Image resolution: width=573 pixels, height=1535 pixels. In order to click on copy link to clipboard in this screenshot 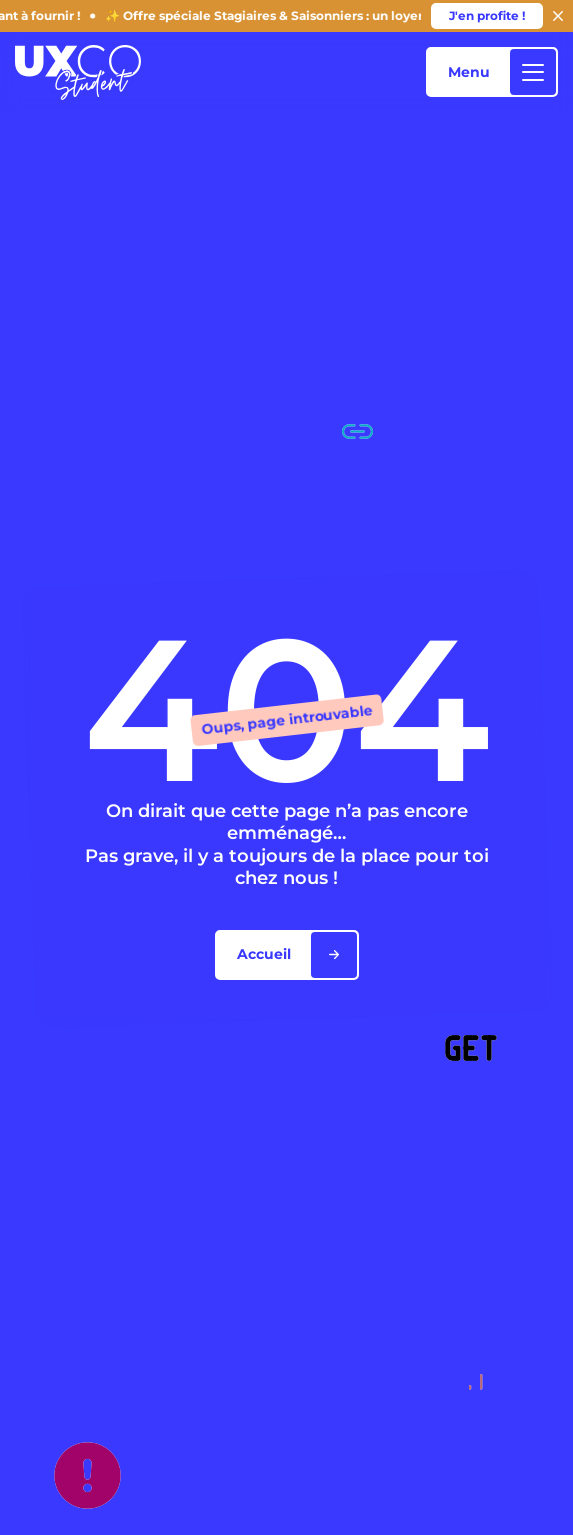, I will do `click(357, 431)`.